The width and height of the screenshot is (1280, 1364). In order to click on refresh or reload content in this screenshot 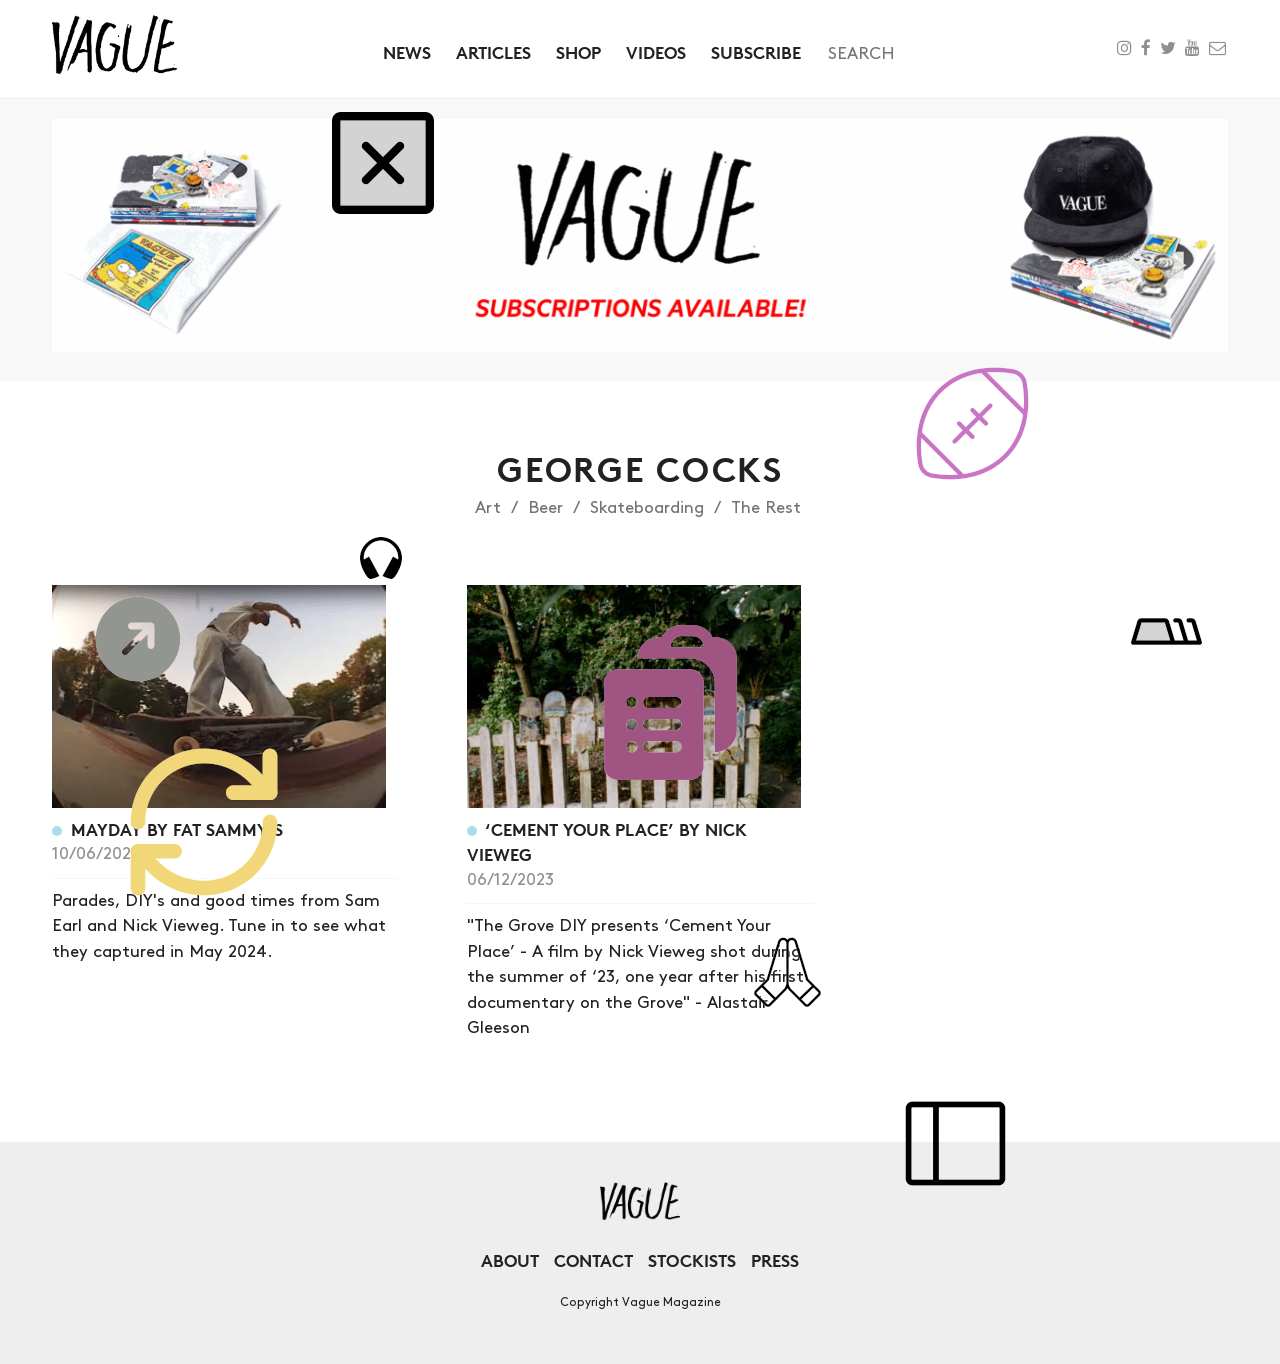, I will do `click(204, 822)`.